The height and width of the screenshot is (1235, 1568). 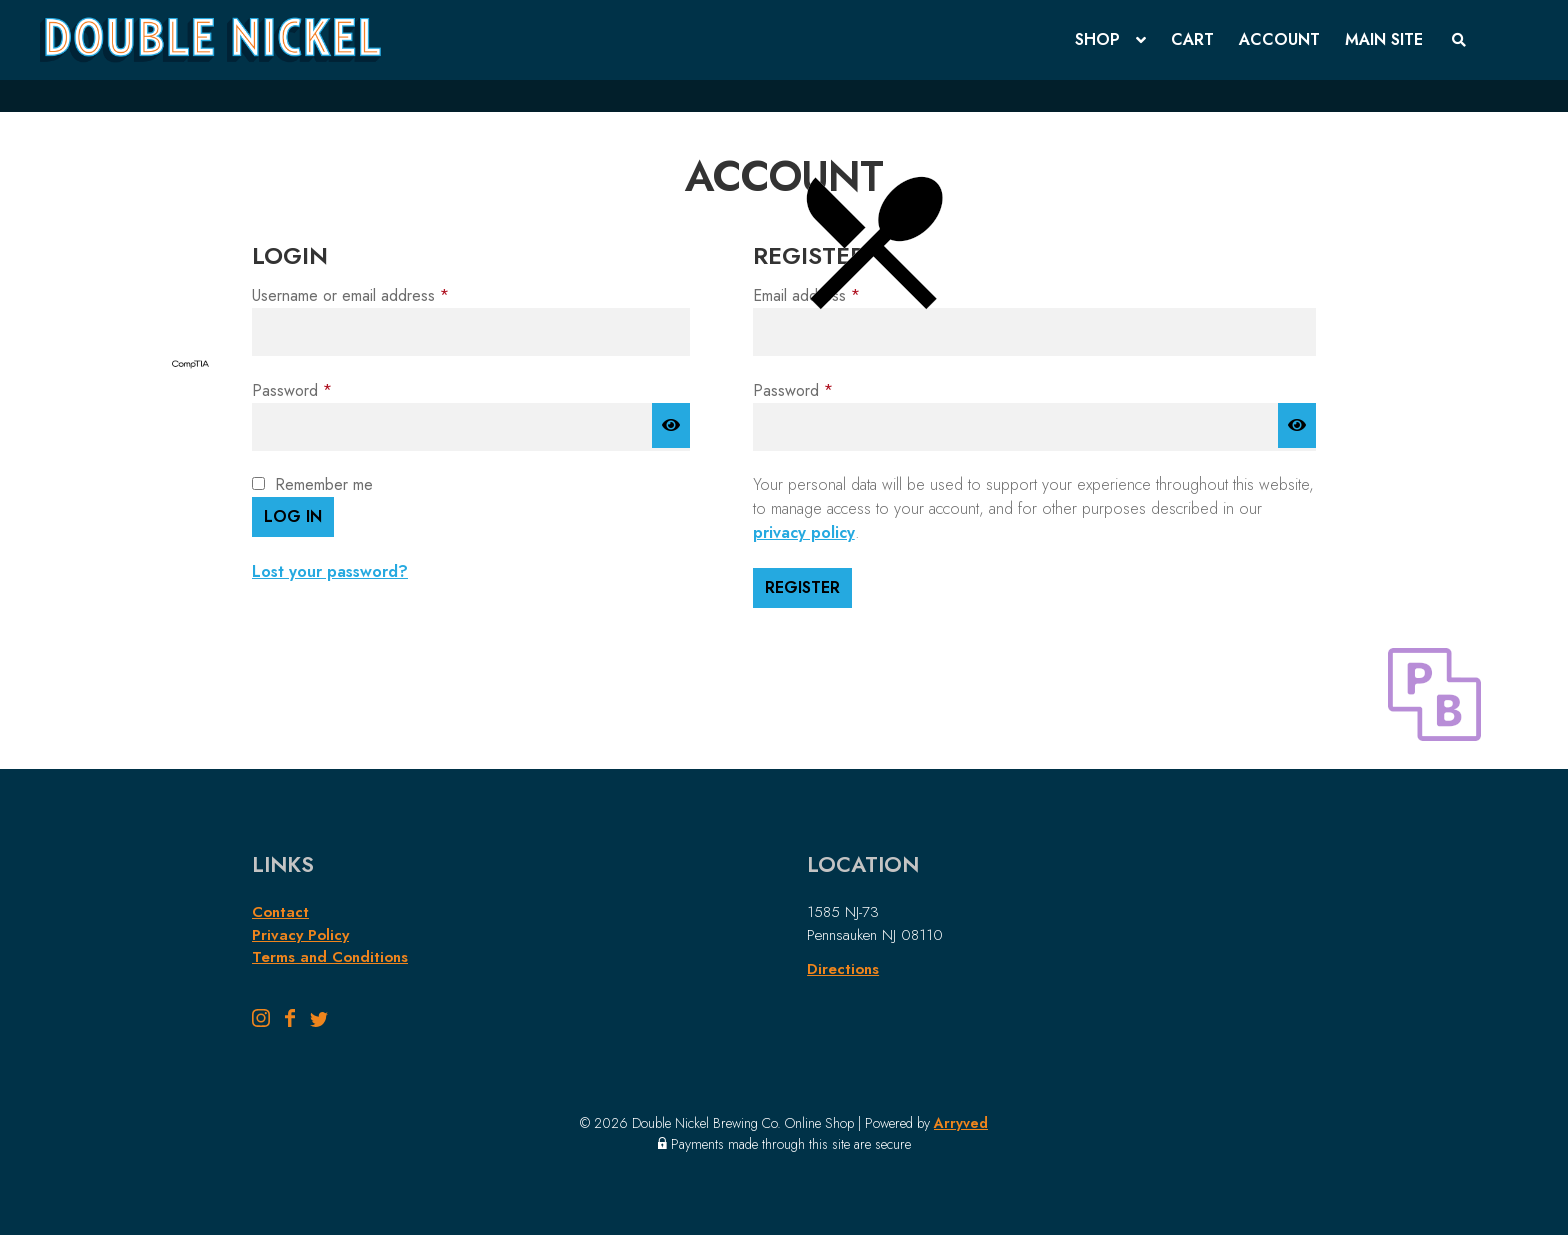 What do you see at coordinates (190, 364) in the screenshot?
I see `CompTIA official logo` at bounding box center [190, 364].